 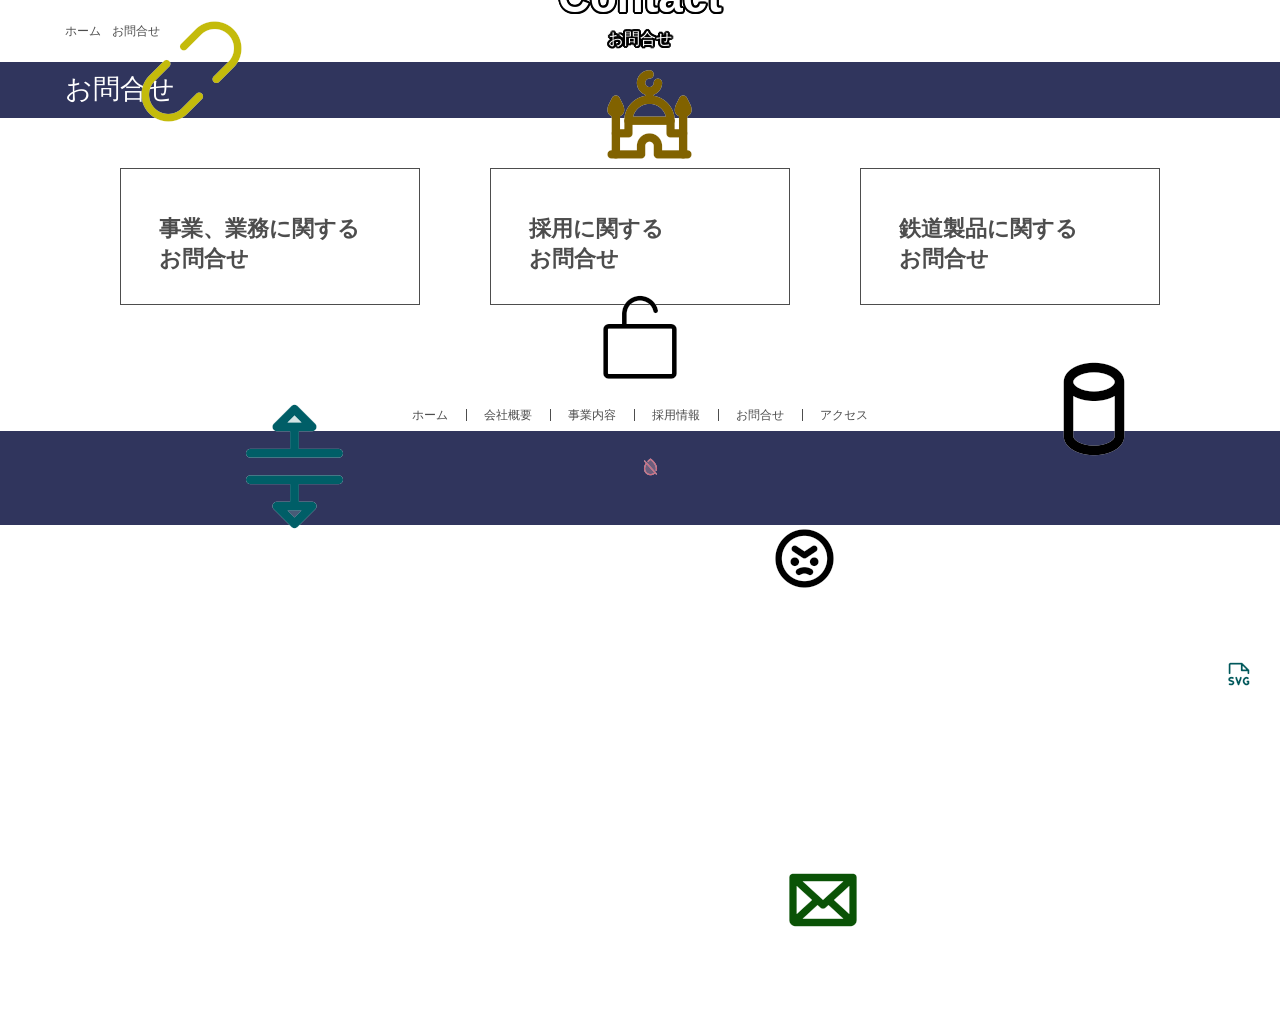 What do you see at coordinates (804, 558) in the screenshot?
I see `report or flag negative content` at bounding box center [804, 558].